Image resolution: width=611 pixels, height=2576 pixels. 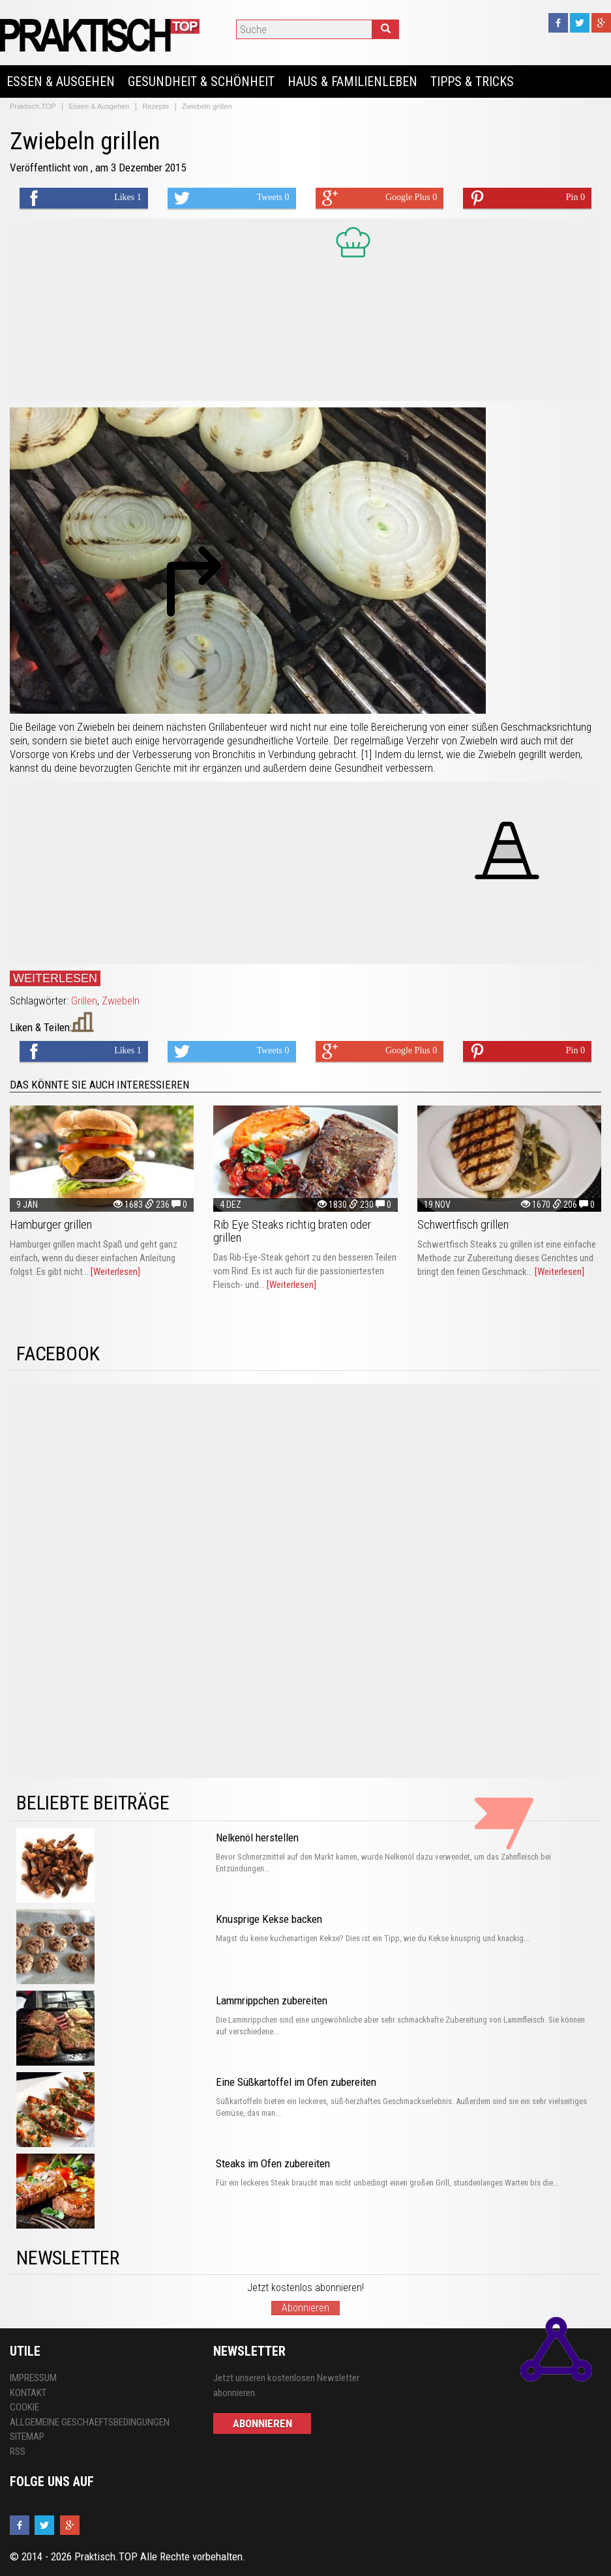 What do you see at coordinates (353, 242) in the screenshot?
I see `browse recipes or cooking content` at bounding box center [353, 242].